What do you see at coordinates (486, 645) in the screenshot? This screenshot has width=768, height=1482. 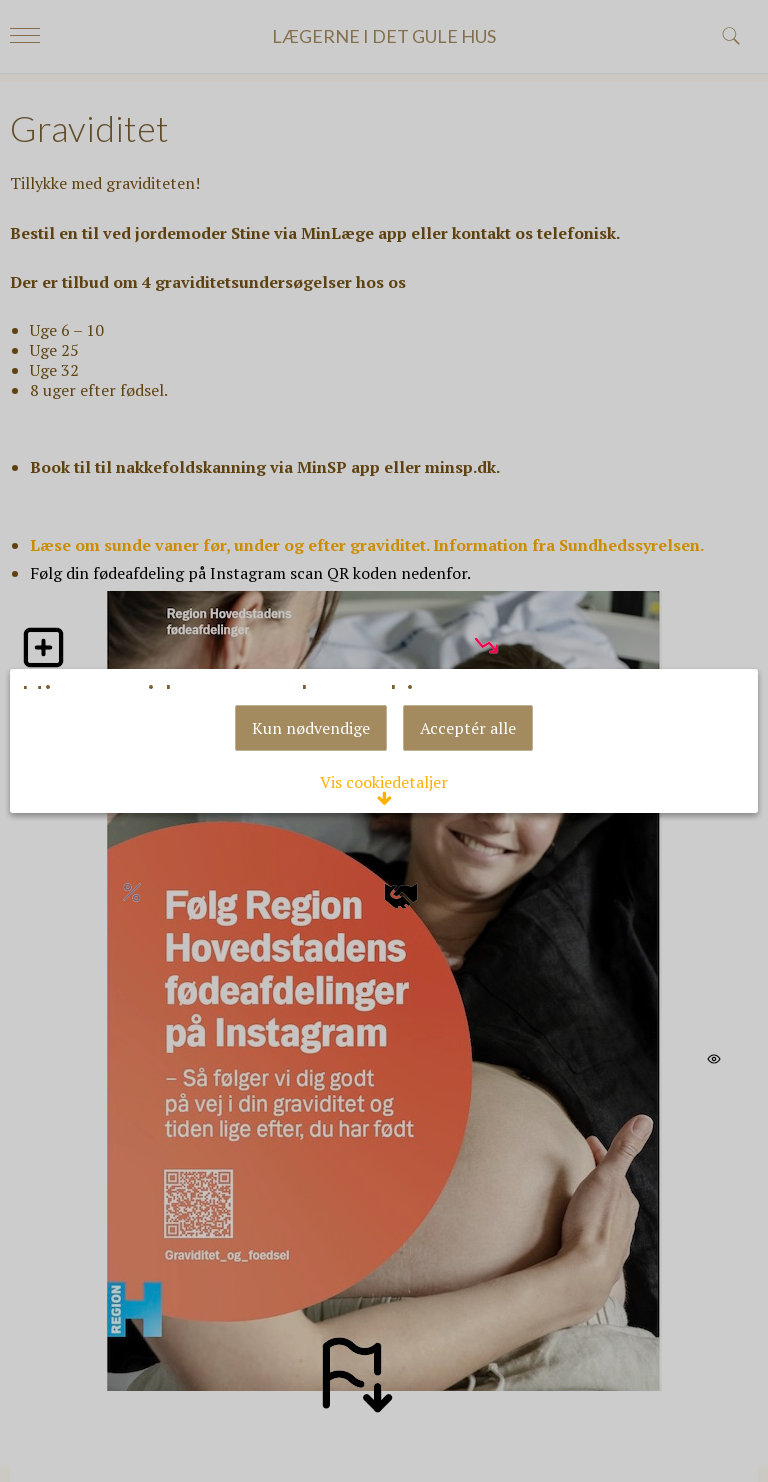 I see `indicates a downward trend or decline` at bounding box center [486, 645].